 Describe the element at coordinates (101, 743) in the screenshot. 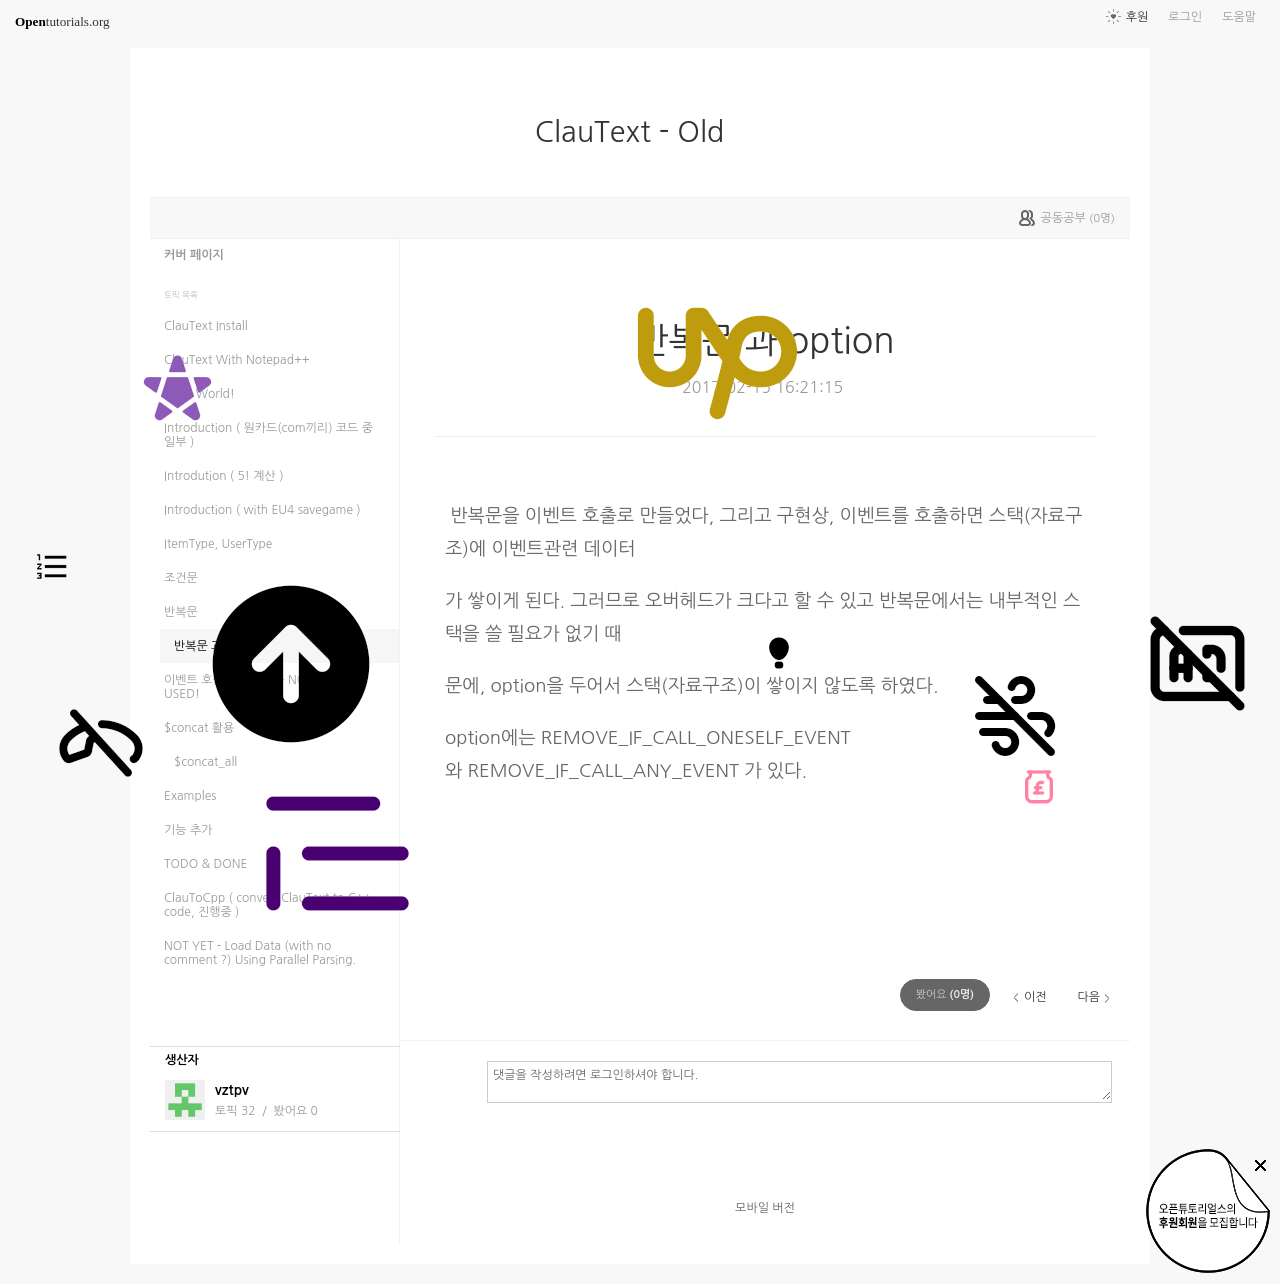

I see `end or reject an incoming call` at that location.